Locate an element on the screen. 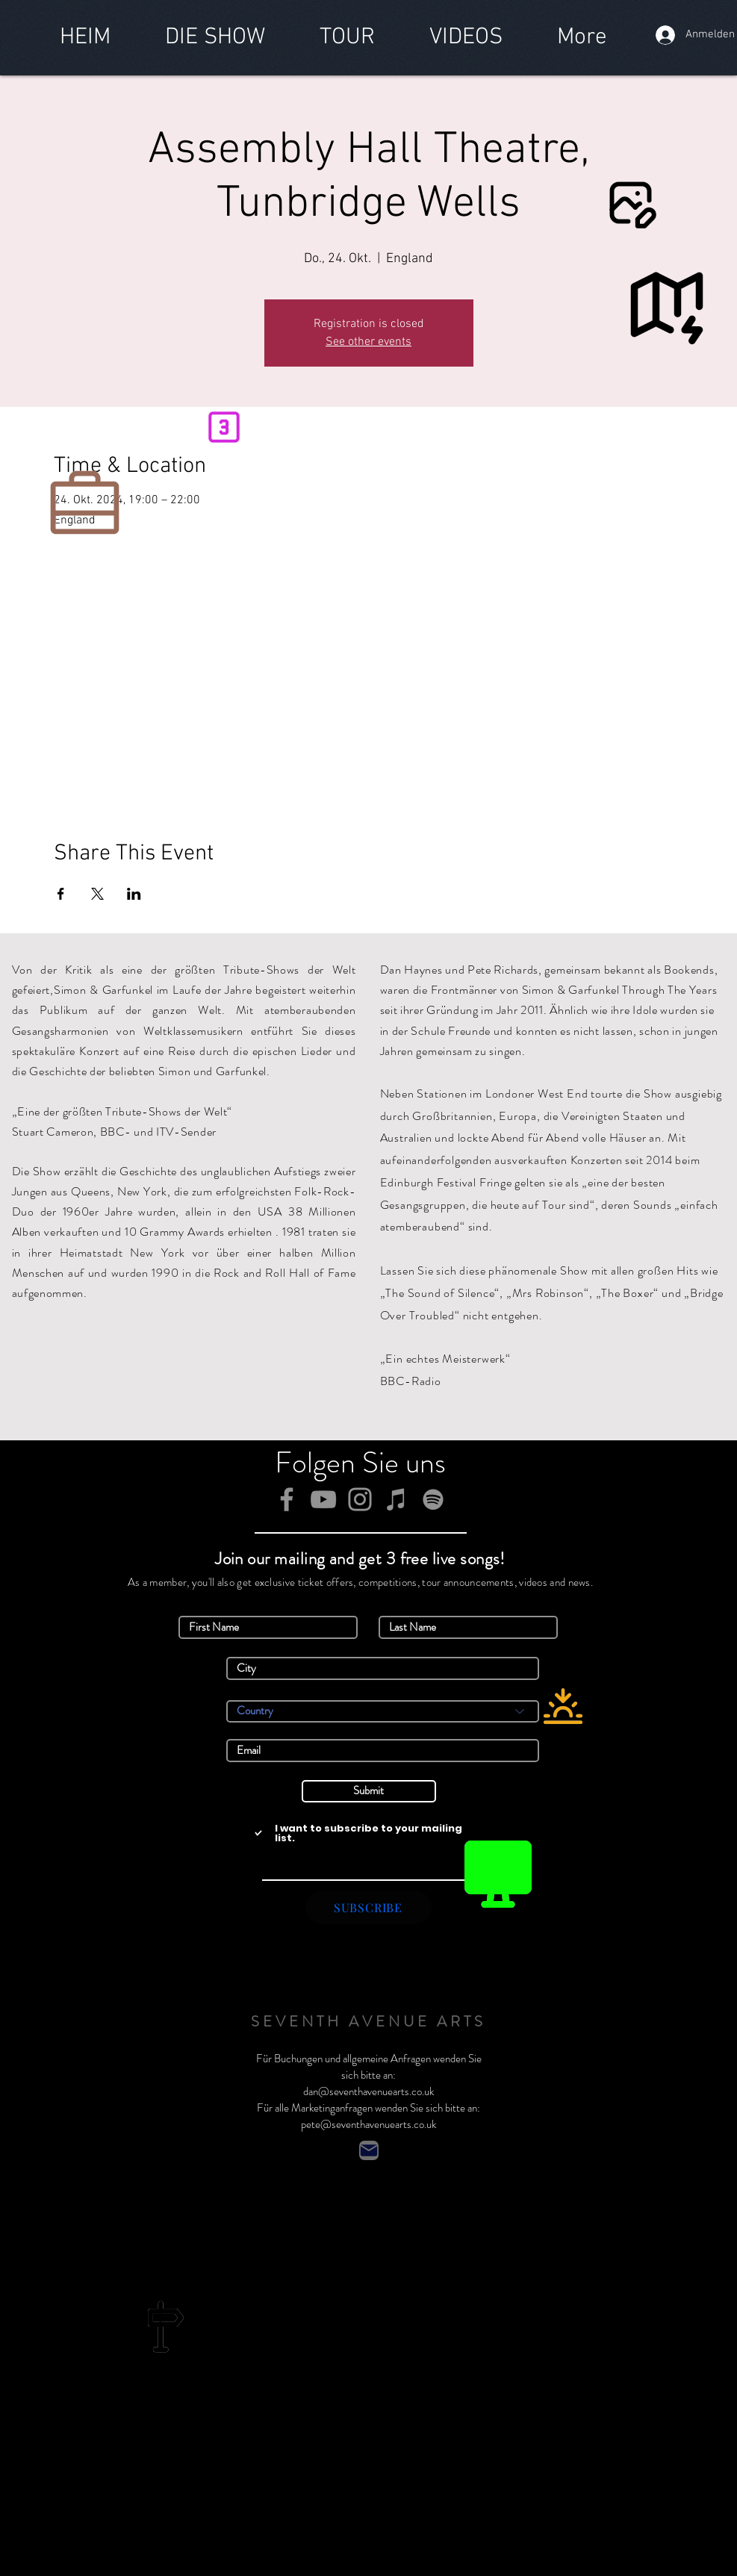  view on desktop display is located at coordinates (498, 1874).